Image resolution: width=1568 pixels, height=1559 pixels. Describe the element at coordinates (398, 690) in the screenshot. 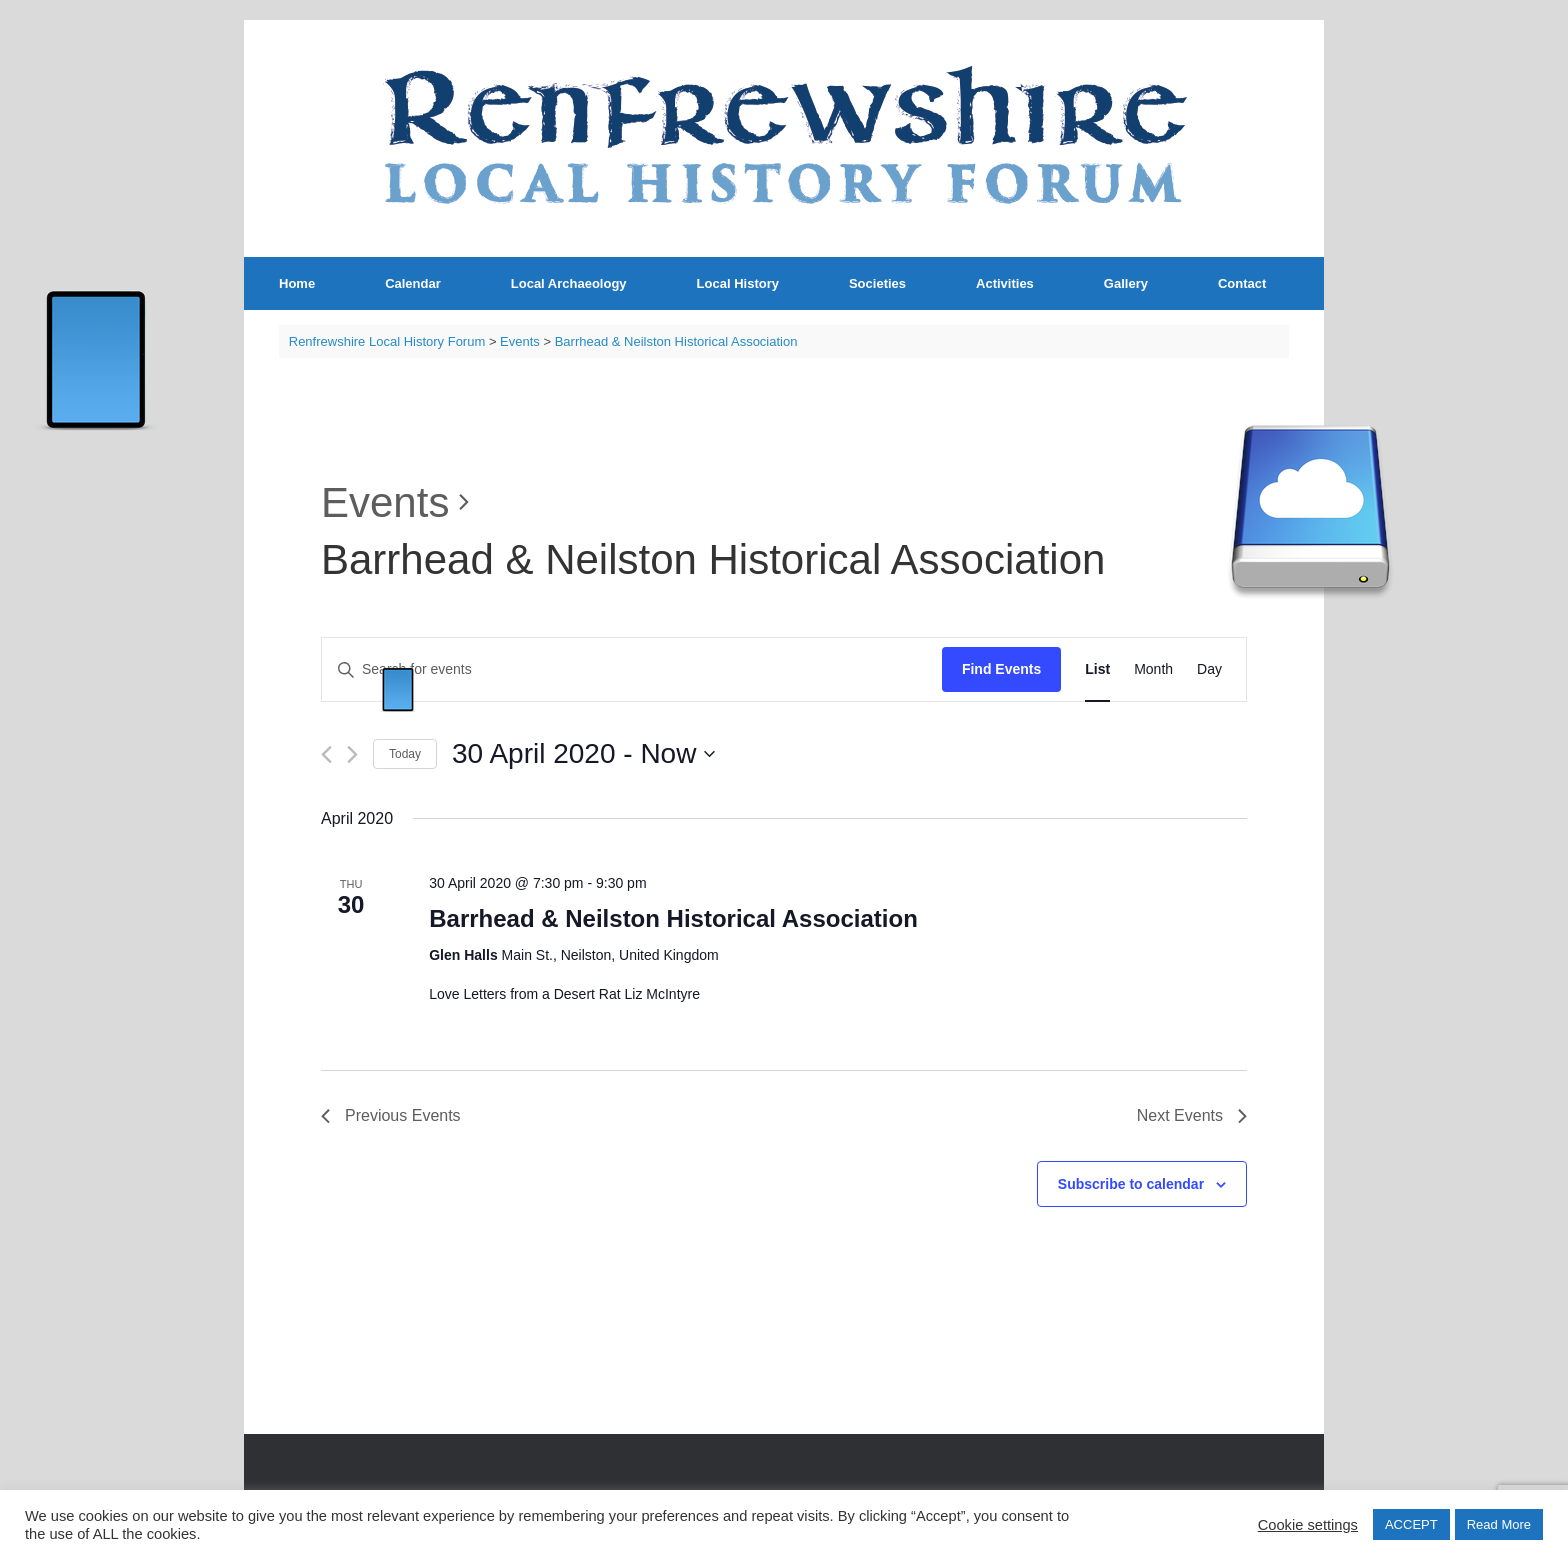

I see `iPad Air device icon` at that location.